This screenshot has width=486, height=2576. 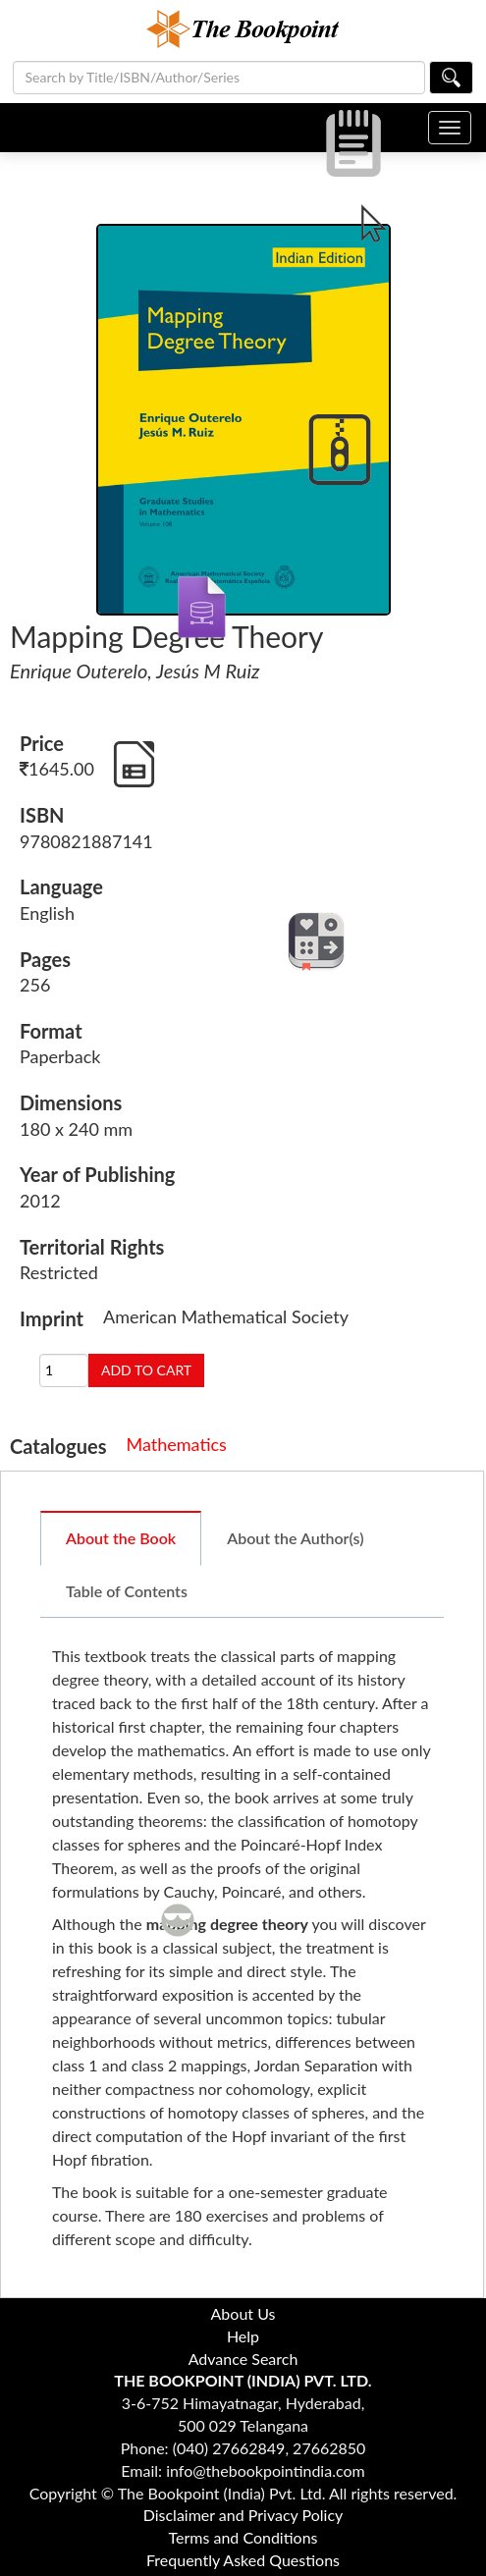 I want to click on open LibreOffice Impress presentation software, so click(x=134, y=764).